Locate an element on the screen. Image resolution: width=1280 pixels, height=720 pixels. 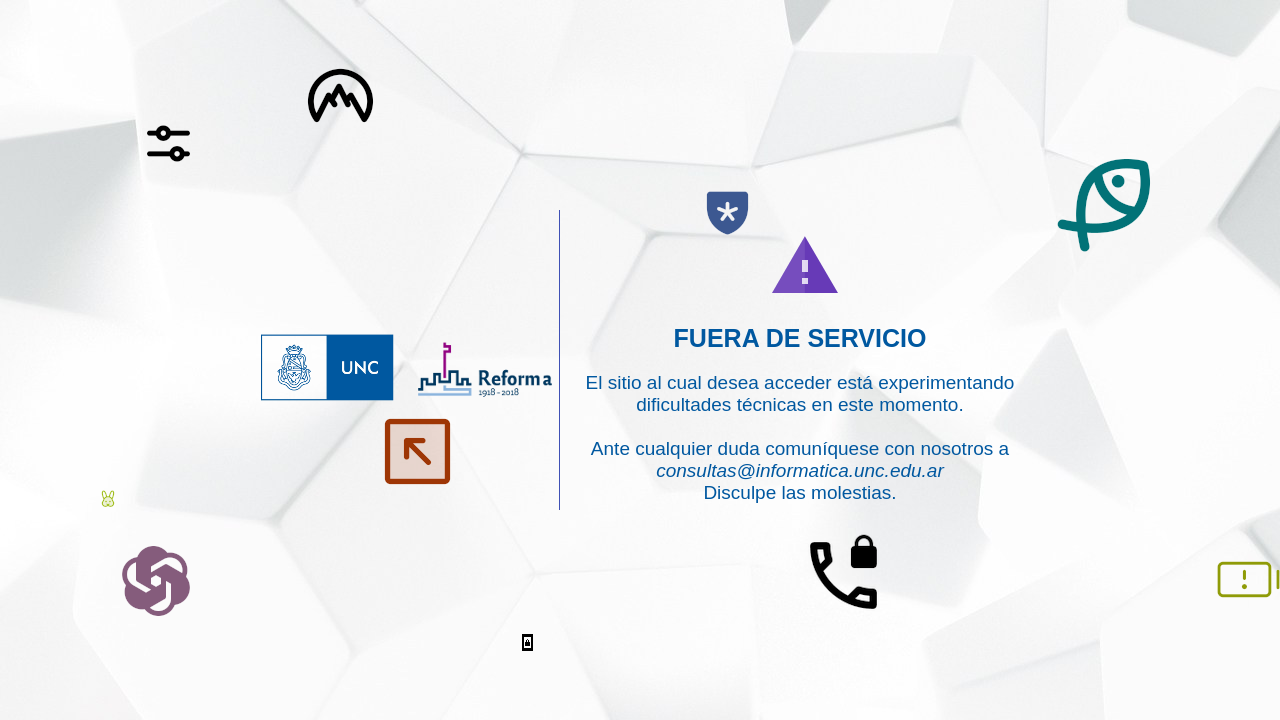
connect to NordVPN is located at coordinates (340, 95).